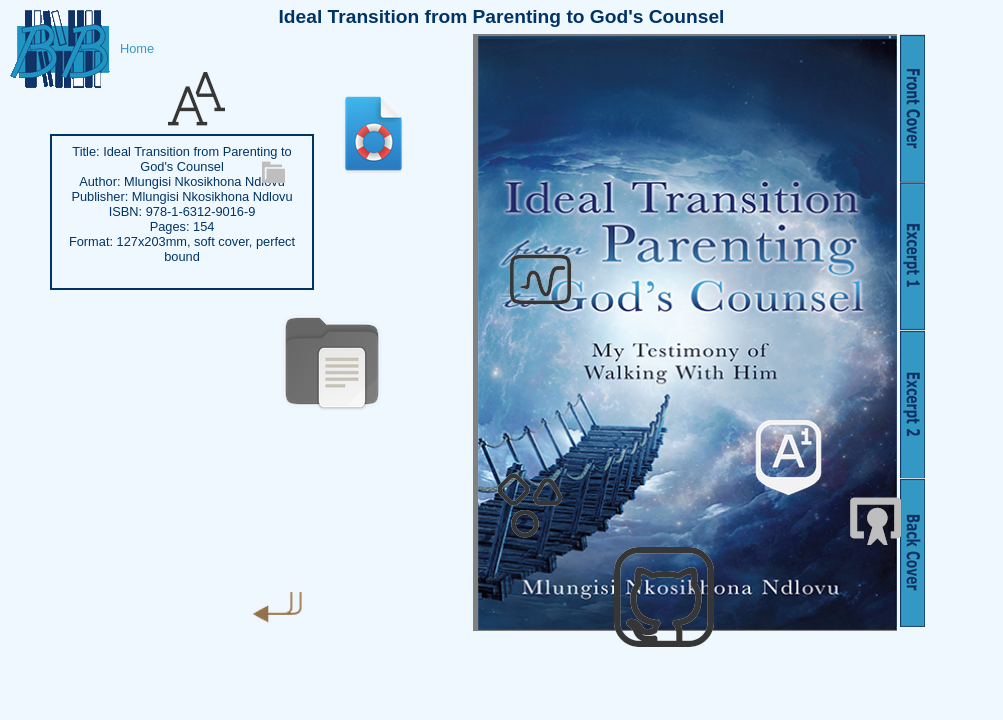 The image size is (1003, 720). What do you see at coordinates (273, 171) in the screenshot?
I see `access desktop folder` at bounding box center [273, 171].